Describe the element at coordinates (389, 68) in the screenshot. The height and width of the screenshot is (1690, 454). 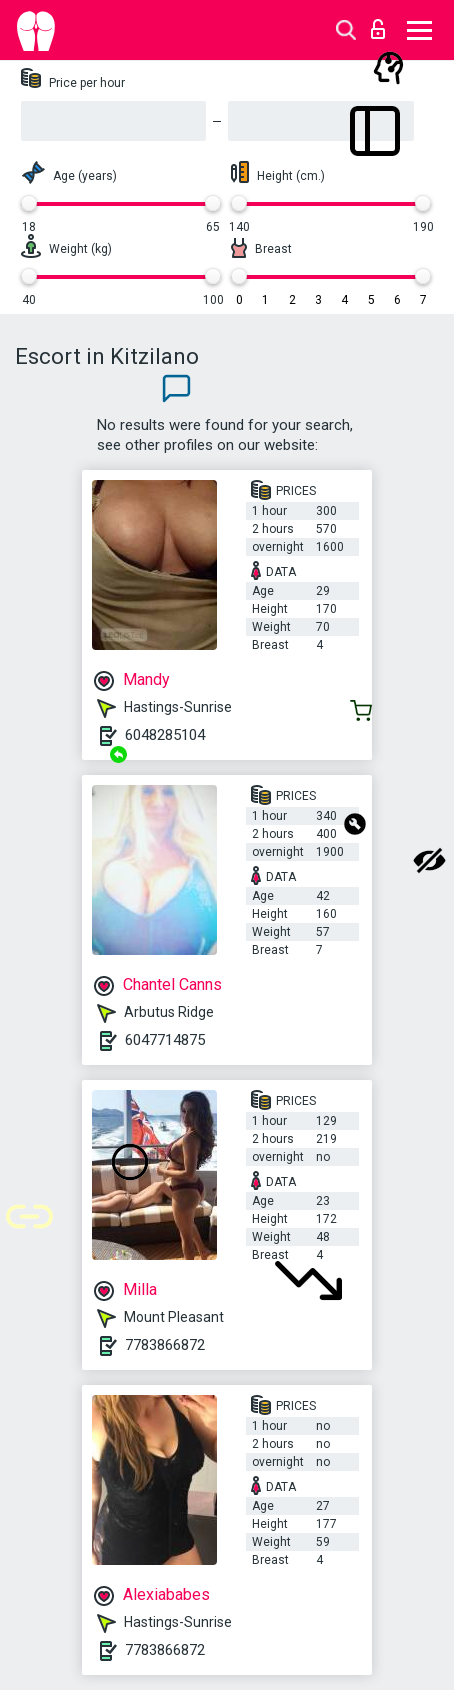
I see `access AI or machine learning features` at that location.